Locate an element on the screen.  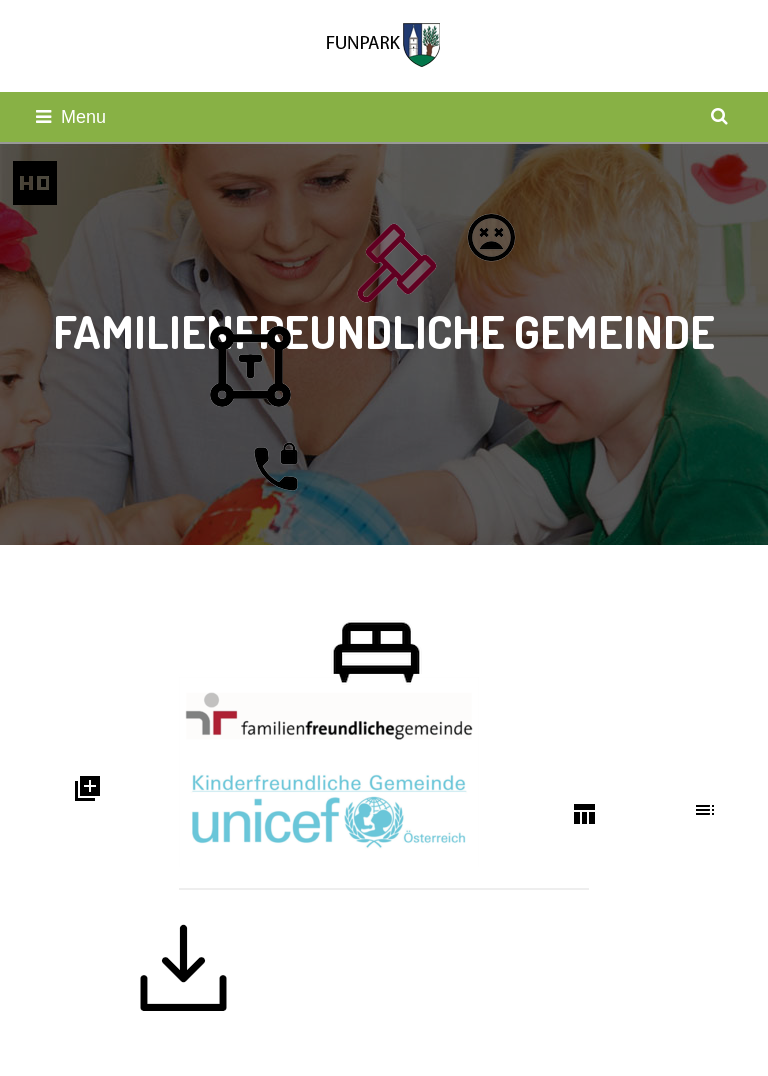
add item to your library is located at coordinates (87, 788).